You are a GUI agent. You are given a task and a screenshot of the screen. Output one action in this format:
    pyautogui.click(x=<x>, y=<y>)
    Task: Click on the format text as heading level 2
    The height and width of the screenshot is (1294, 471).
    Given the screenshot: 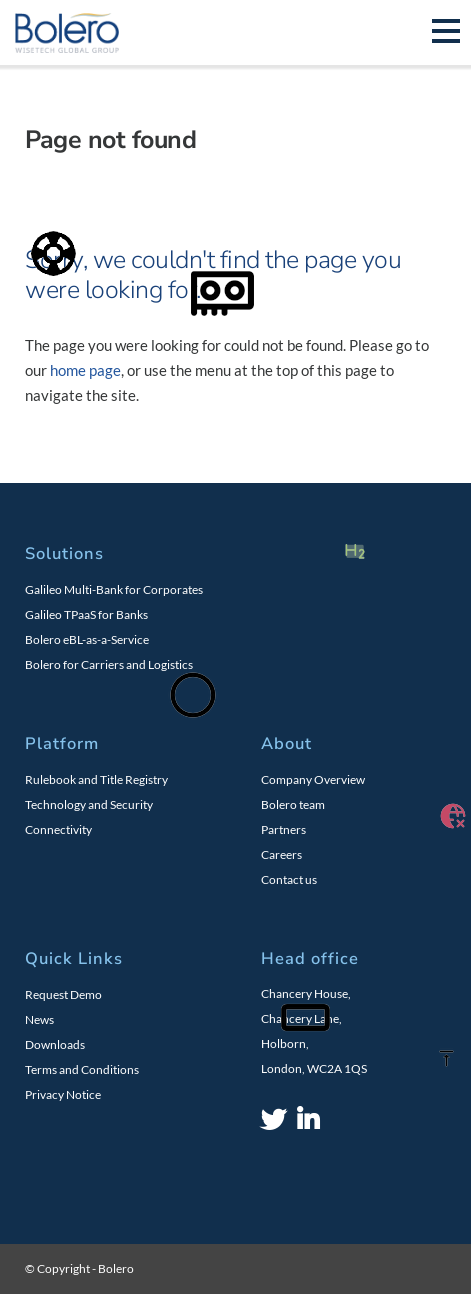 What is the action you would take?
    pyautogui.click(x=354, y=551)
    